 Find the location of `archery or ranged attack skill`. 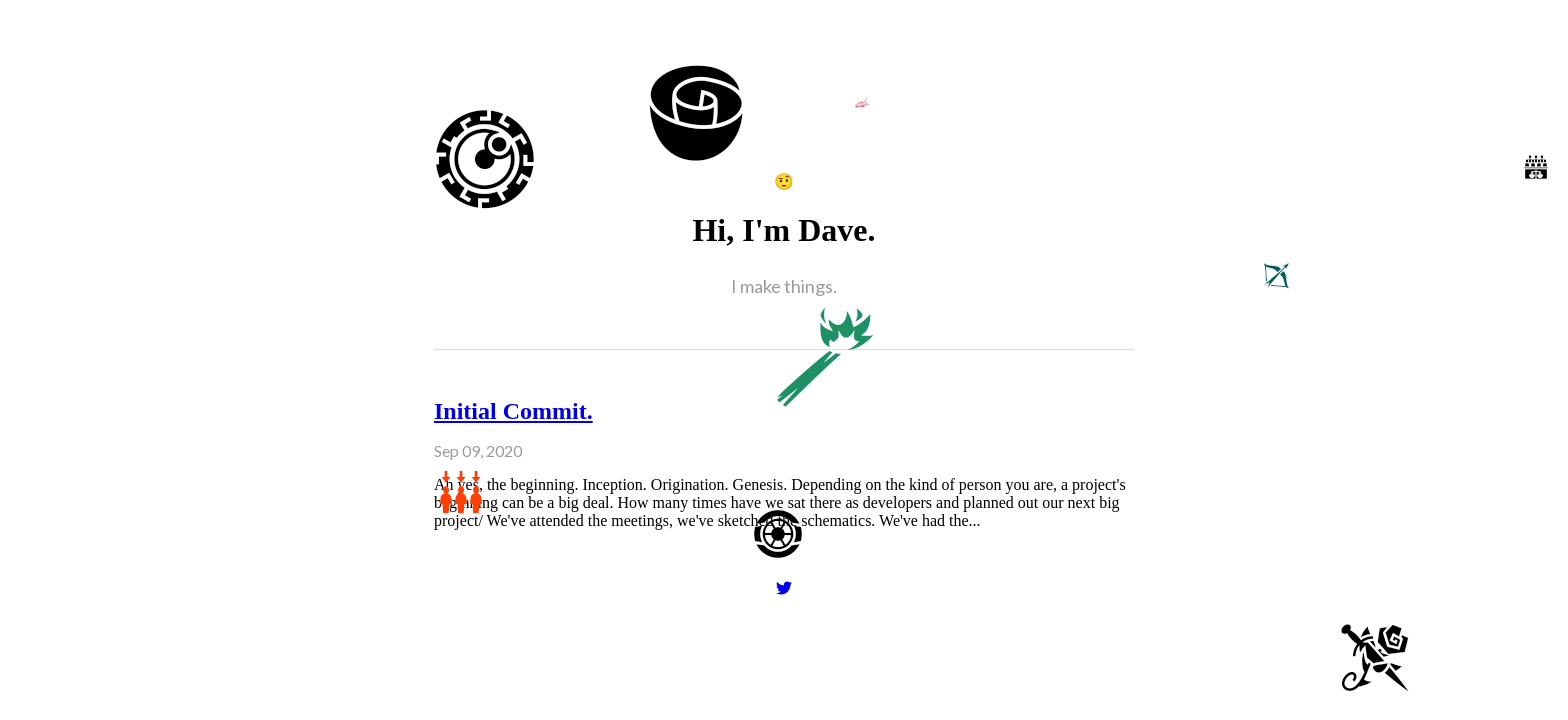

archery or ranged attack skill is located at coordinates (1276, 275).